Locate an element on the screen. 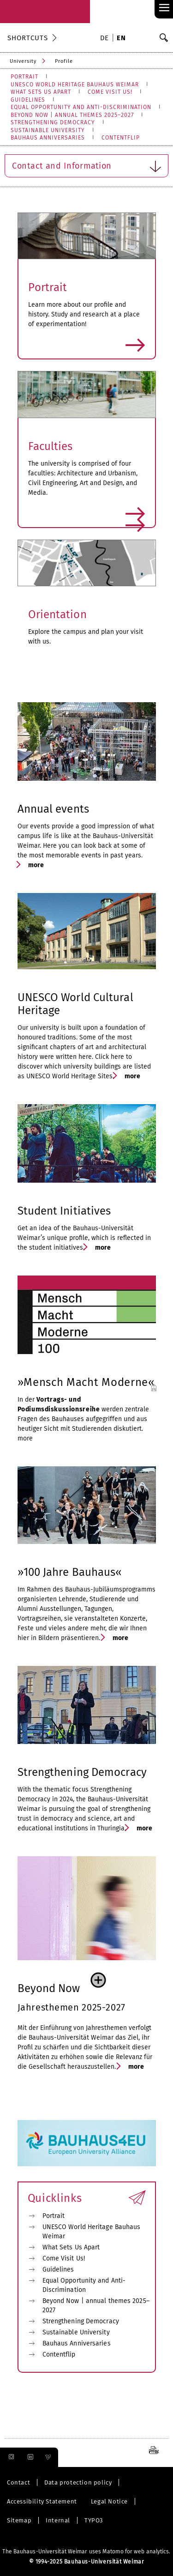 This screenshot has height=2576, width=173. access your inventory or storage is located at coordinates (154, 1388).